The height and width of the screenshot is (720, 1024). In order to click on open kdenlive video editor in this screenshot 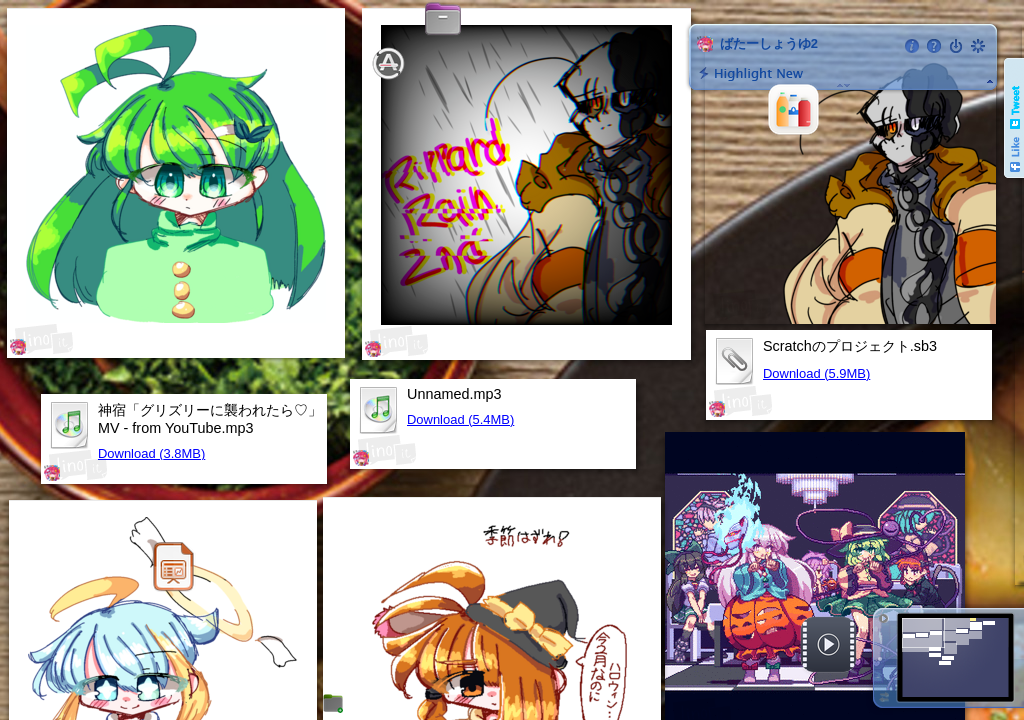, I will do `click(828, 644)`.